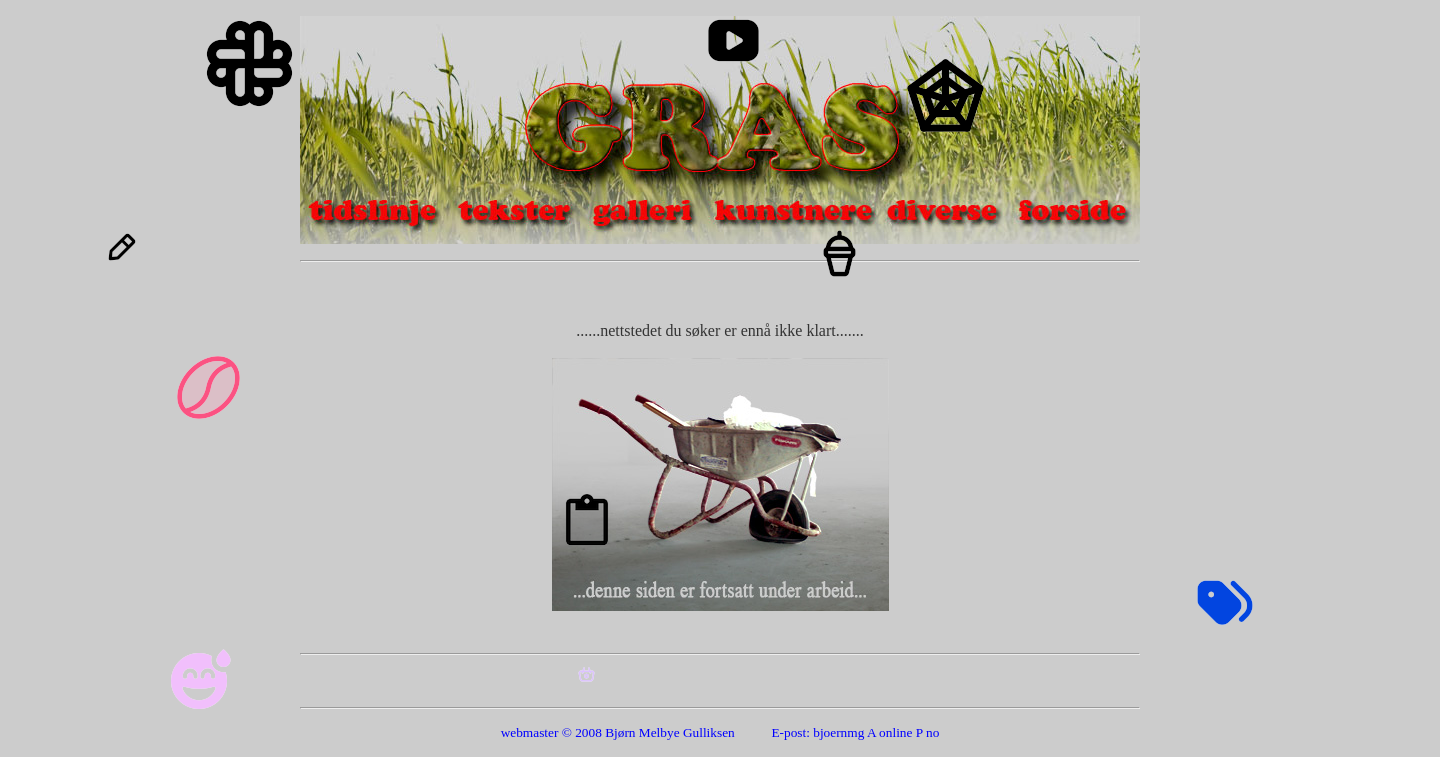 This screenshot has width=1440, height=757. I want to click on open Slack messaging app, so click(249, 63).